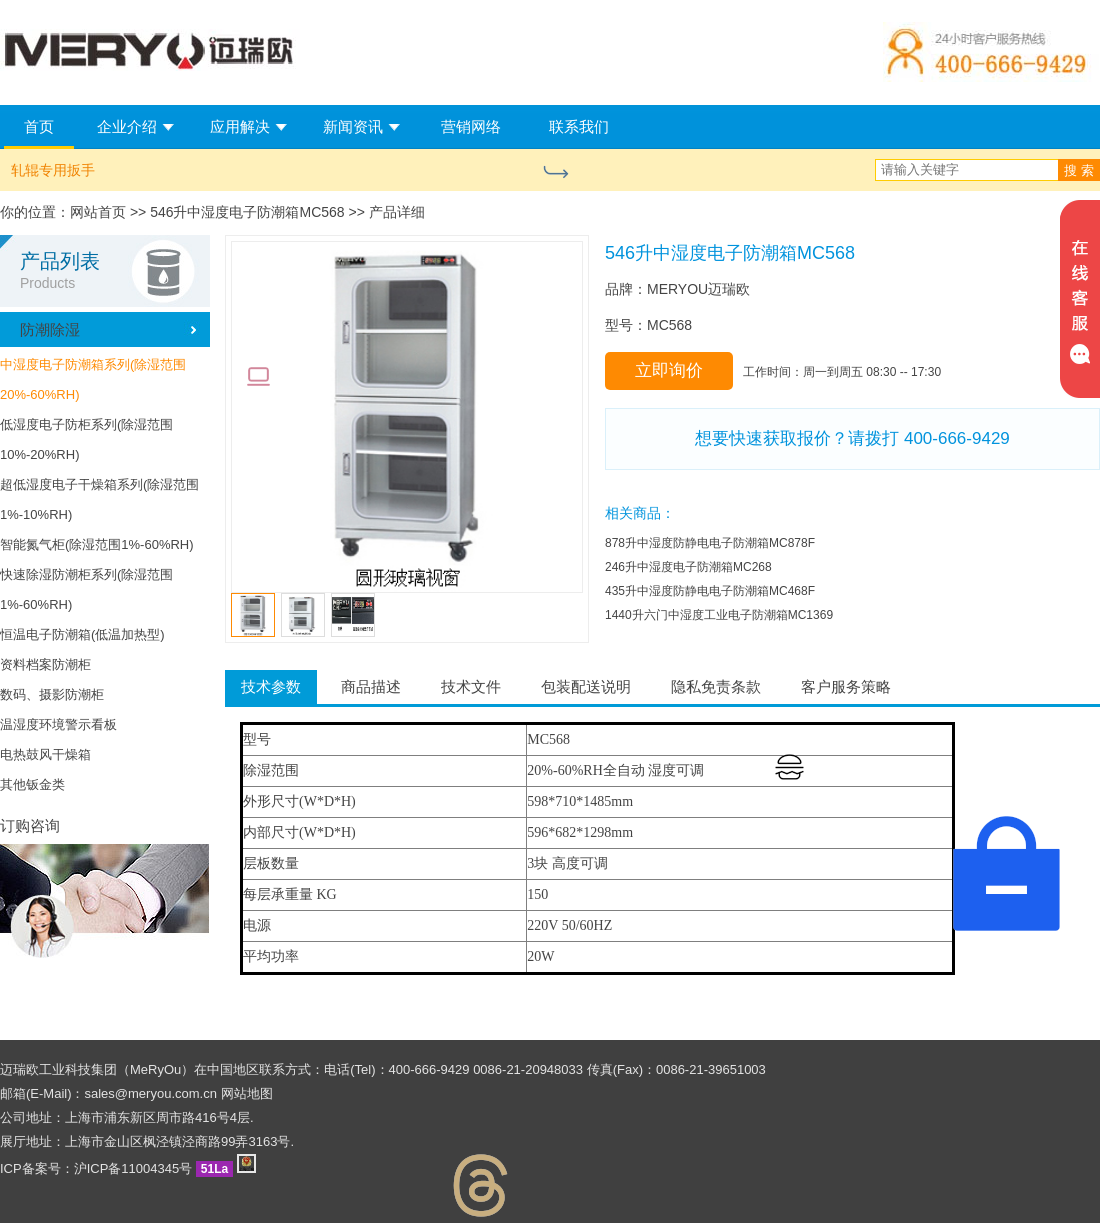  Describe the element at coordinates (258, 376) in the screenshot. I see `switch to desktop view` at that location.